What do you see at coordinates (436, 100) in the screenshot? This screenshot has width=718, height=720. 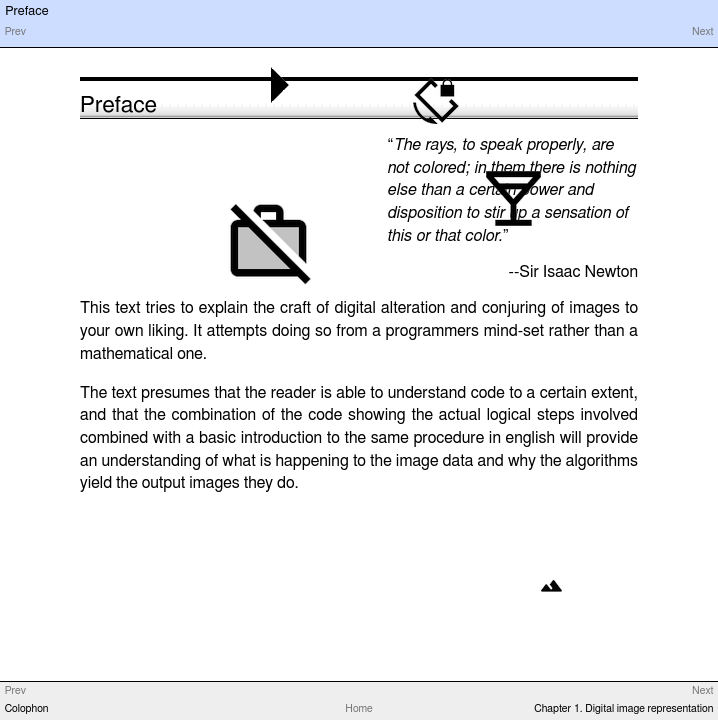 I see `lock screen rotation to current orientation` at bounding box center [436, 100].